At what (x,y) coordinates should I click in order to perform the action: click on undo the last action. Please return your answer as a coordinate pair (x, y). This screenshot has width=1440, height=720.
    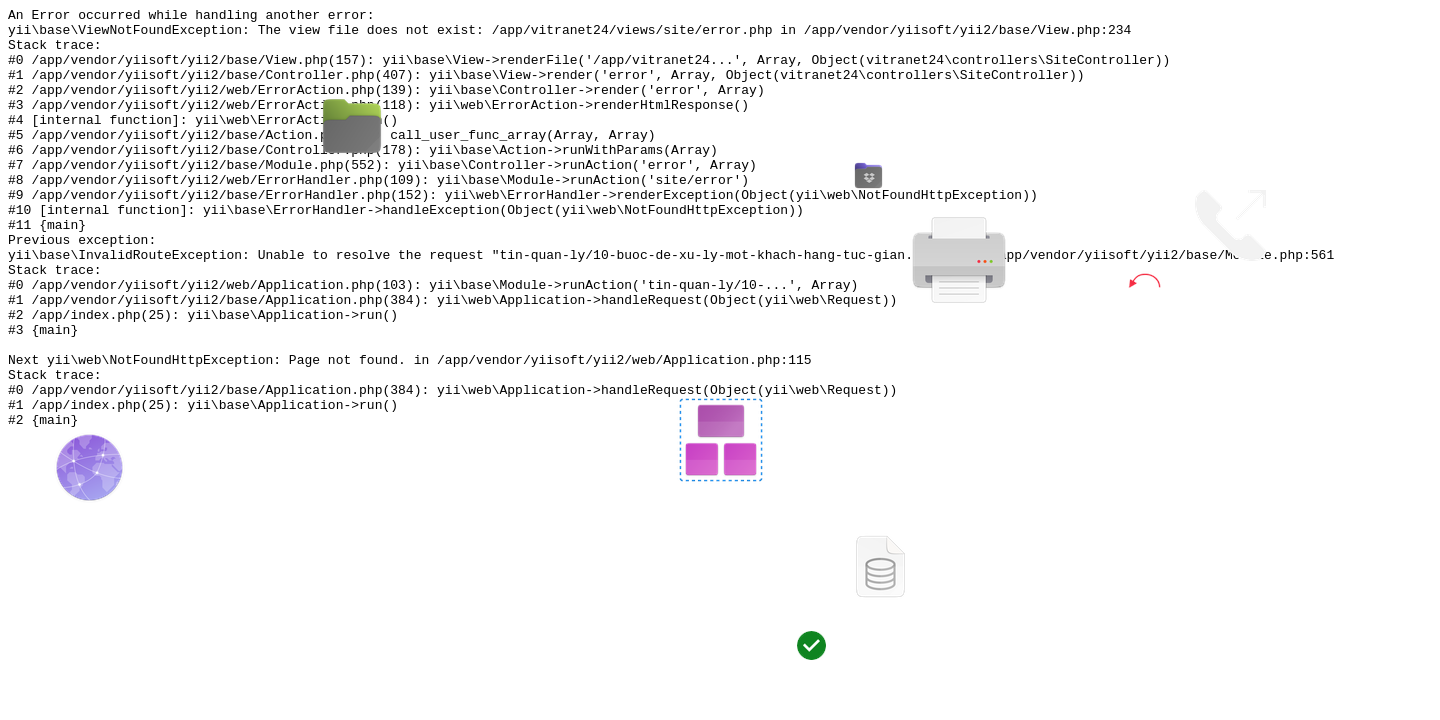
    Looking at the image, I should click on (1144, 280).